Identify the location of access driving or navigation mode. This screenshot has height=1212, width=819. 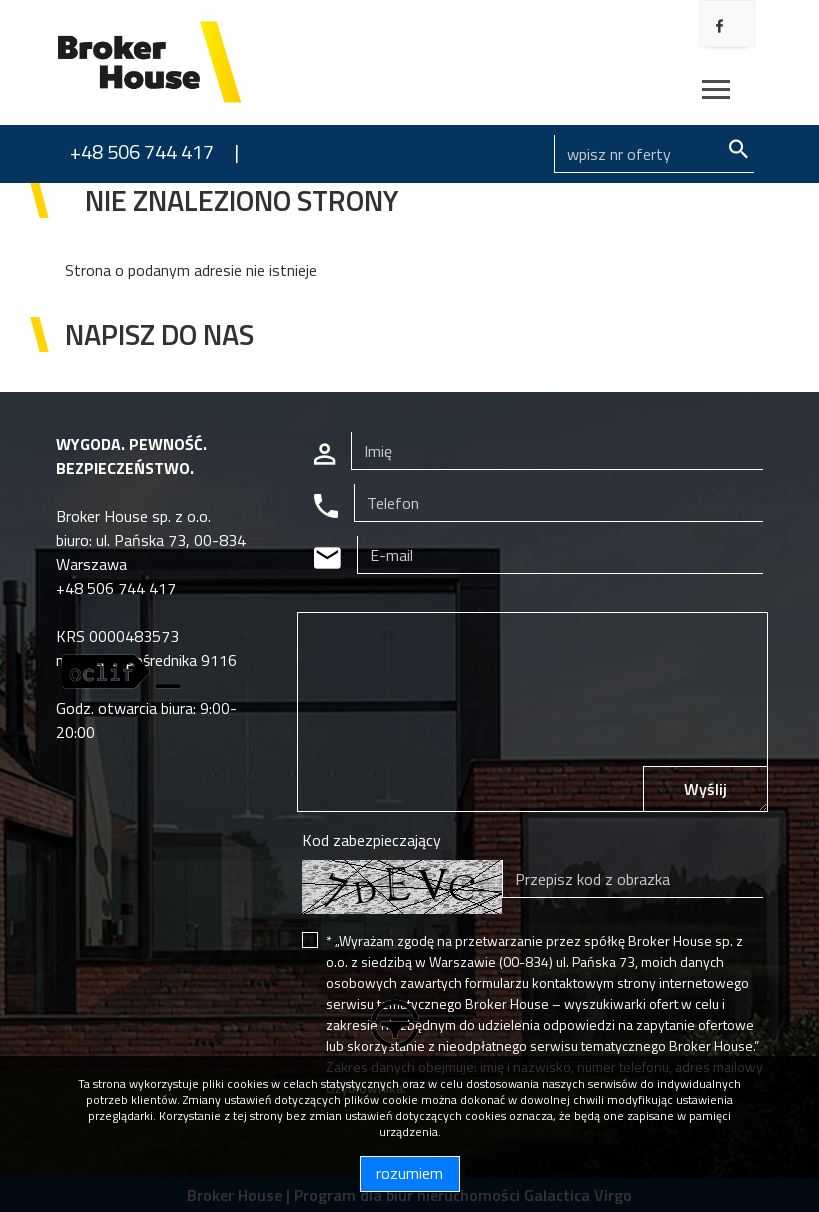
(395, 1024).